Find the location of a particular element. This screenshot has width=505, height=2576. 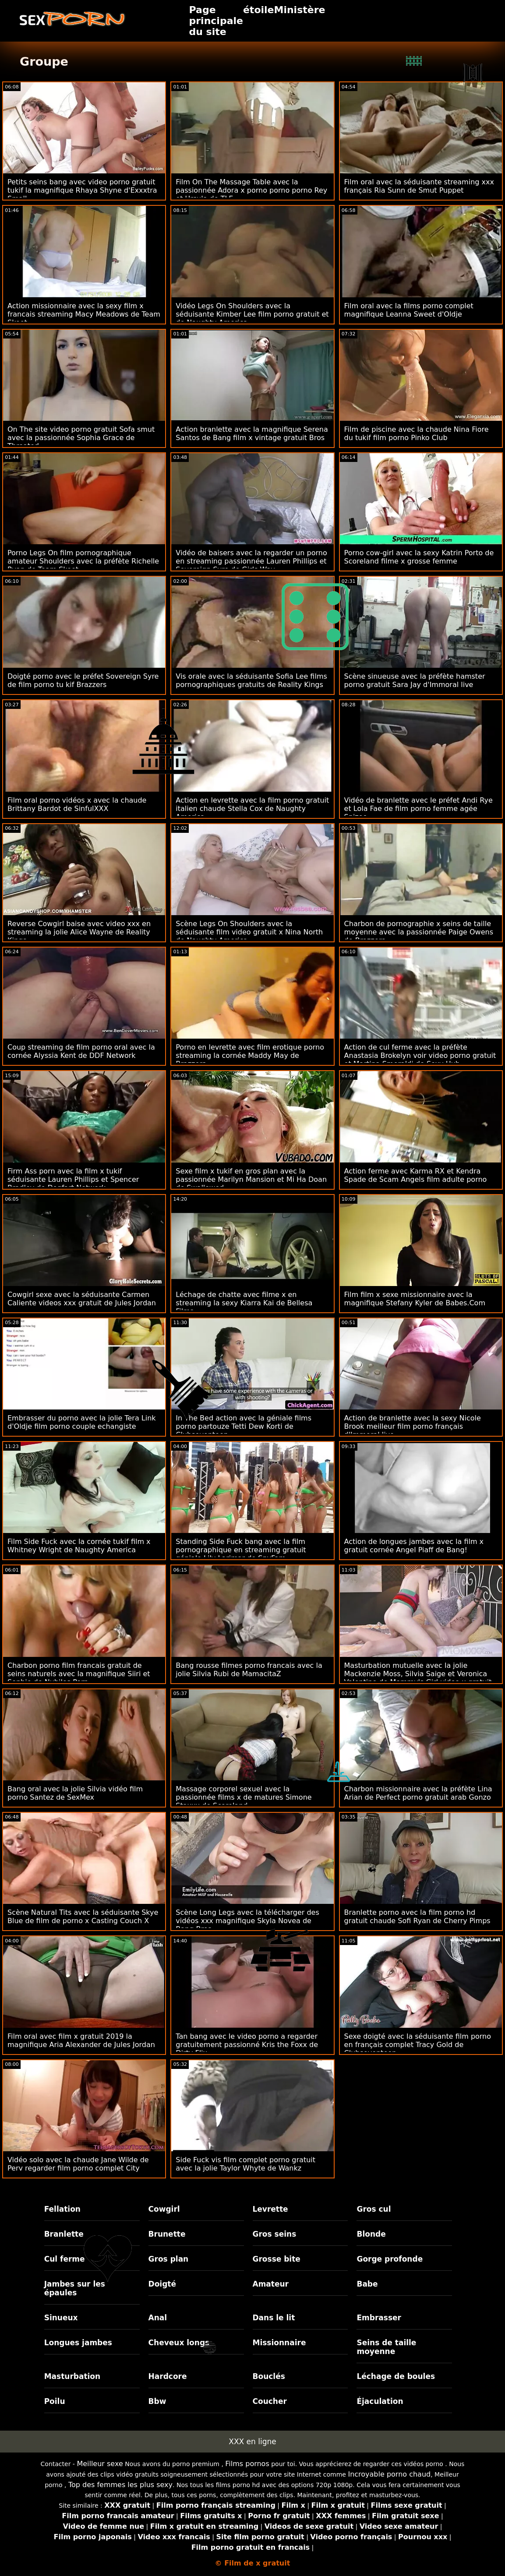

access train or railway station information is located at coordinates (414, 61).